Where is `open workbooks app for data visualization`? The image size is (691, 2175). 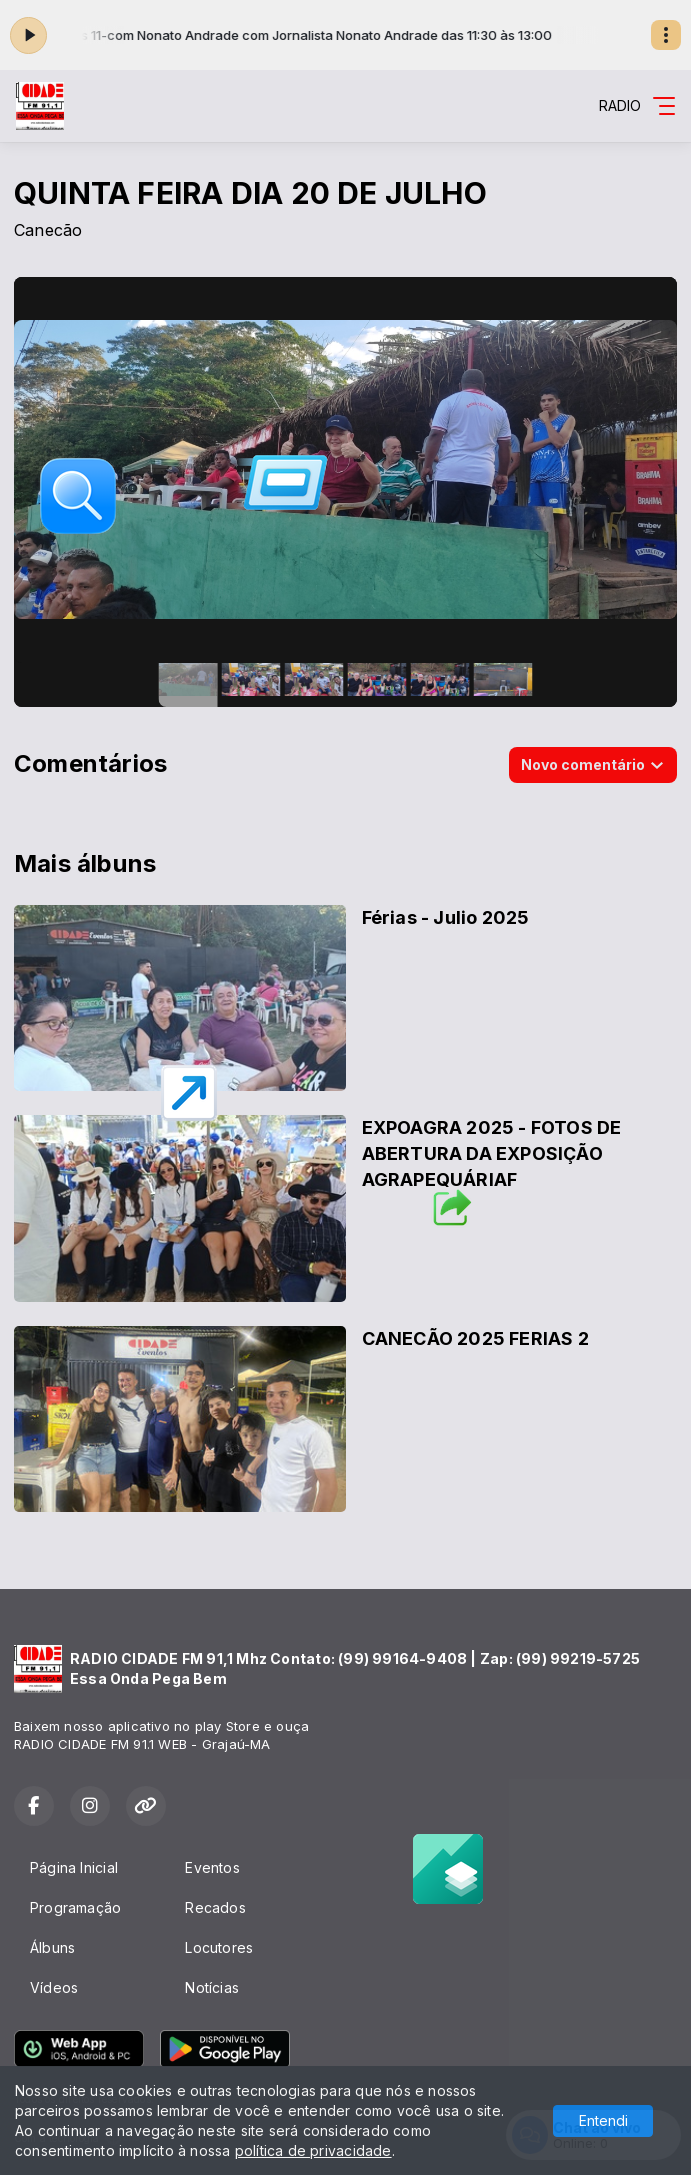
open workbooks app for data visualization is located at coordinates (448, 1869).